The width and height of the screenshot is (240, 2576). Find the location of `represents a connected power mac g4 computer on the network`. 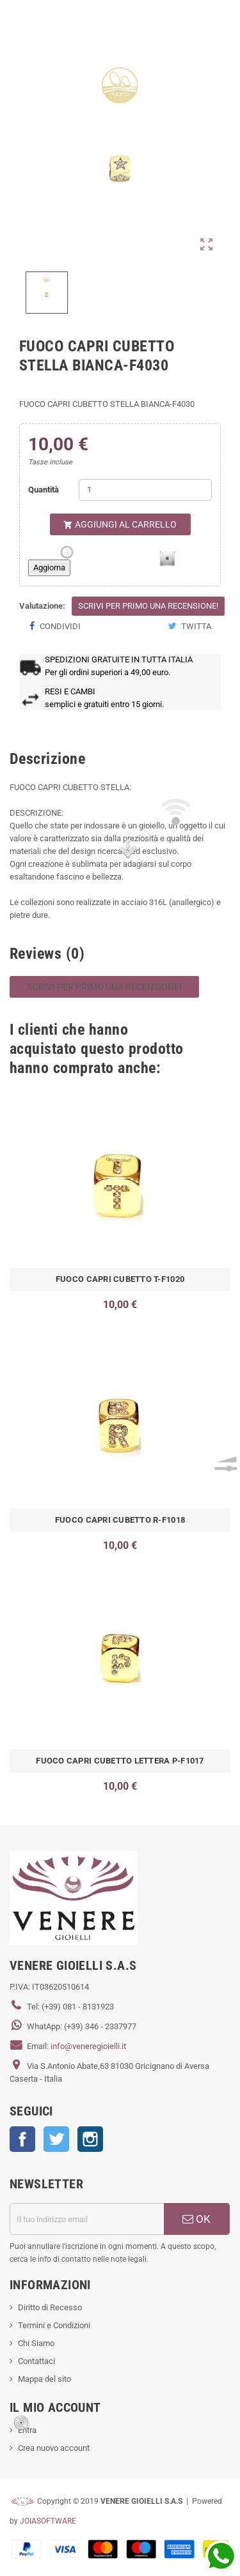

represents a connected power mac g4 computer on the network is located at coordinates (167, 558).